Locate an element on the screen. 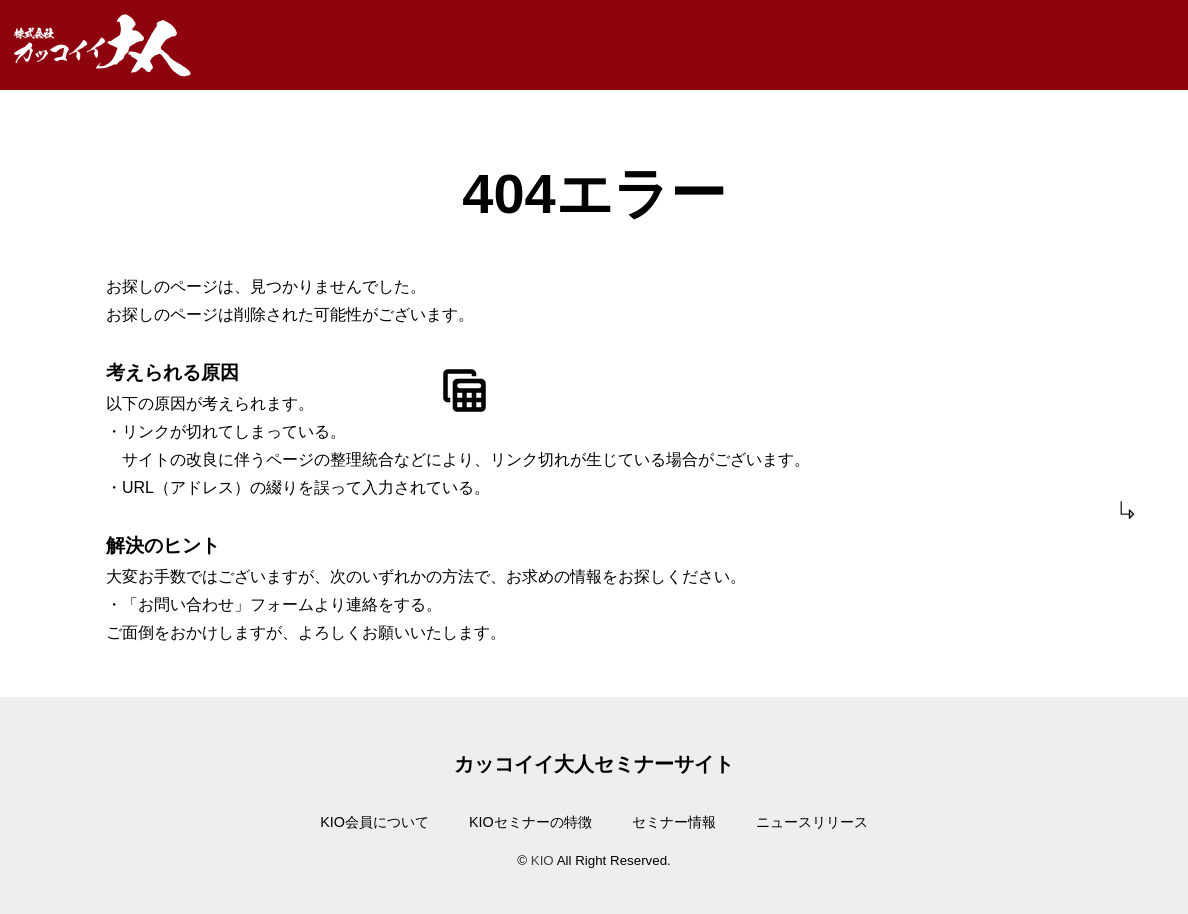  redirect or forward content to another destination is located at coordinates (1126, 510).